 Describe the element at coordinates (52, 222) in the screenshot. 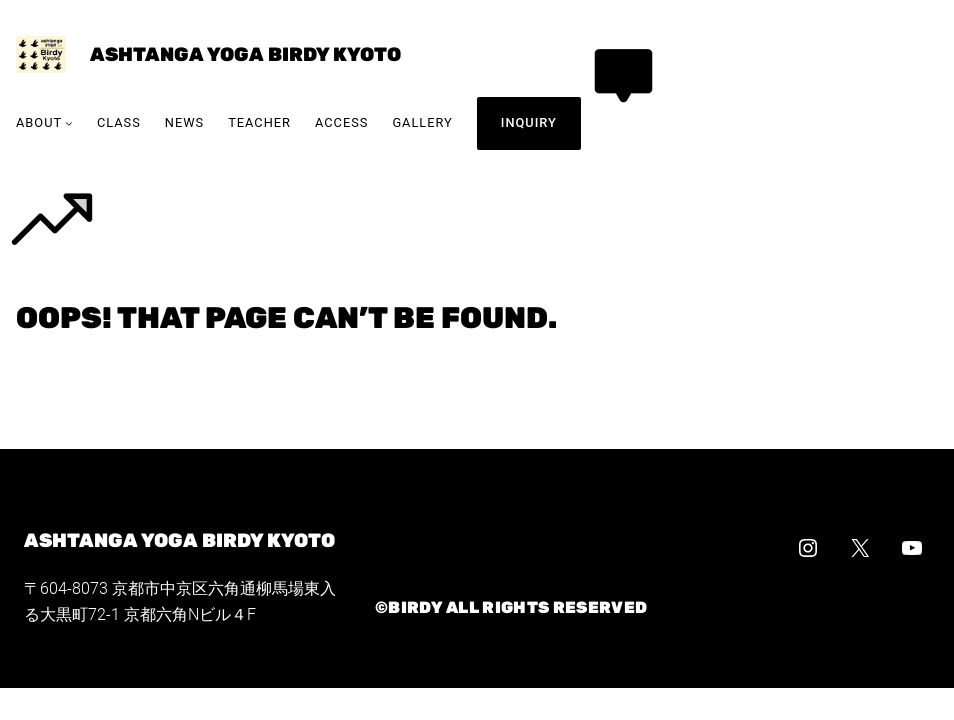

I see `view trending or popular content` at that location.